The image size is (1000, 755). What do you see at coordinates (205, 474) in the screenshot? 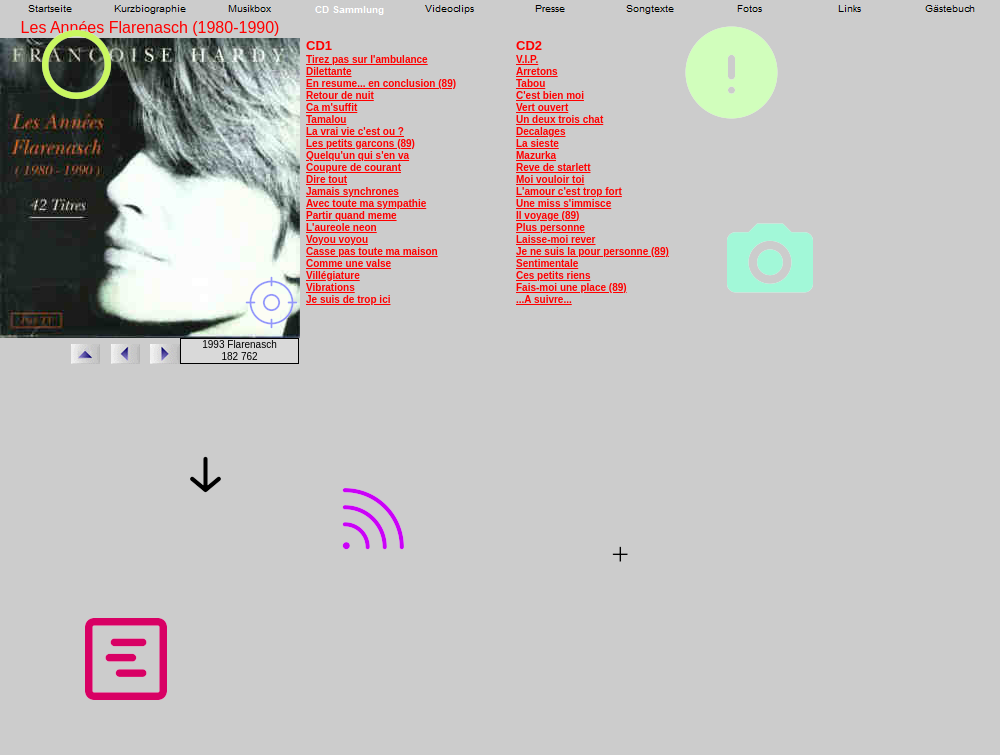
I see `download a file or content` at bounding box center [205, 474].